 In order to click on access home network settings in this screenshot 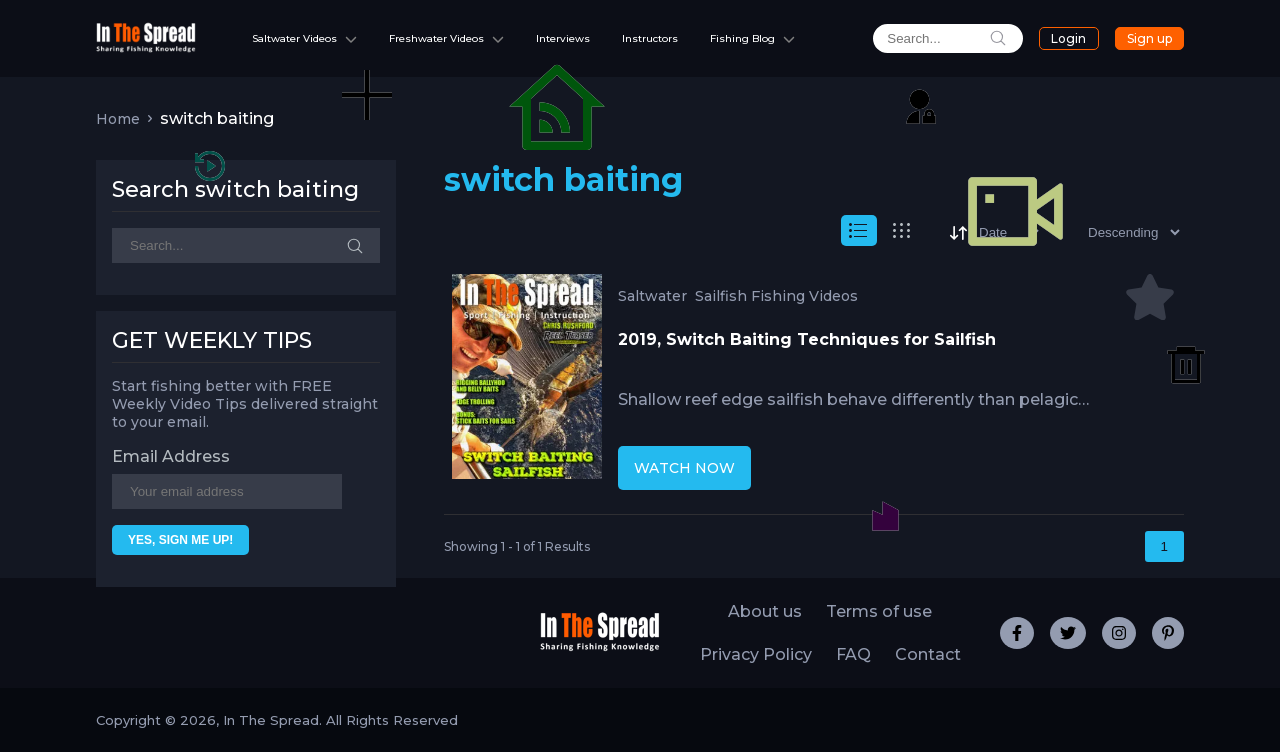, I will do `click(557, 111)`.